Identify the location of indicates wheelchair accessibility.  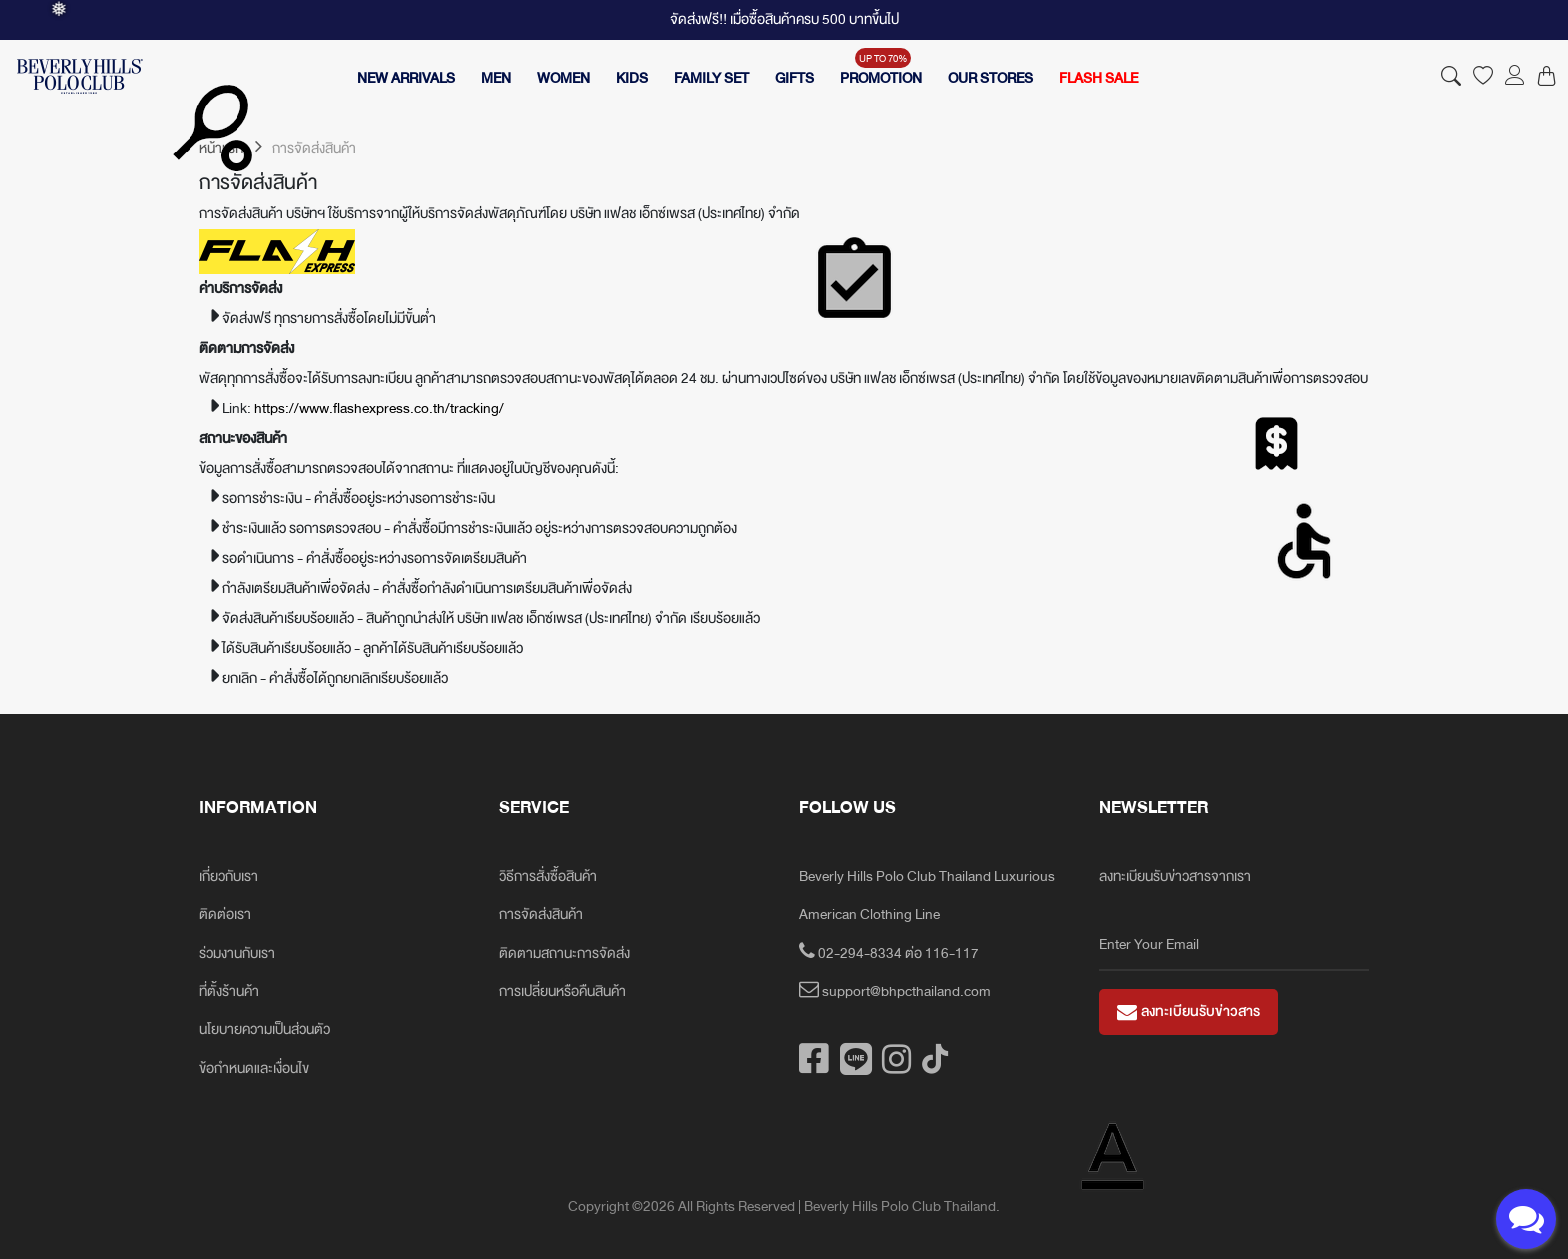
(1304, 541).